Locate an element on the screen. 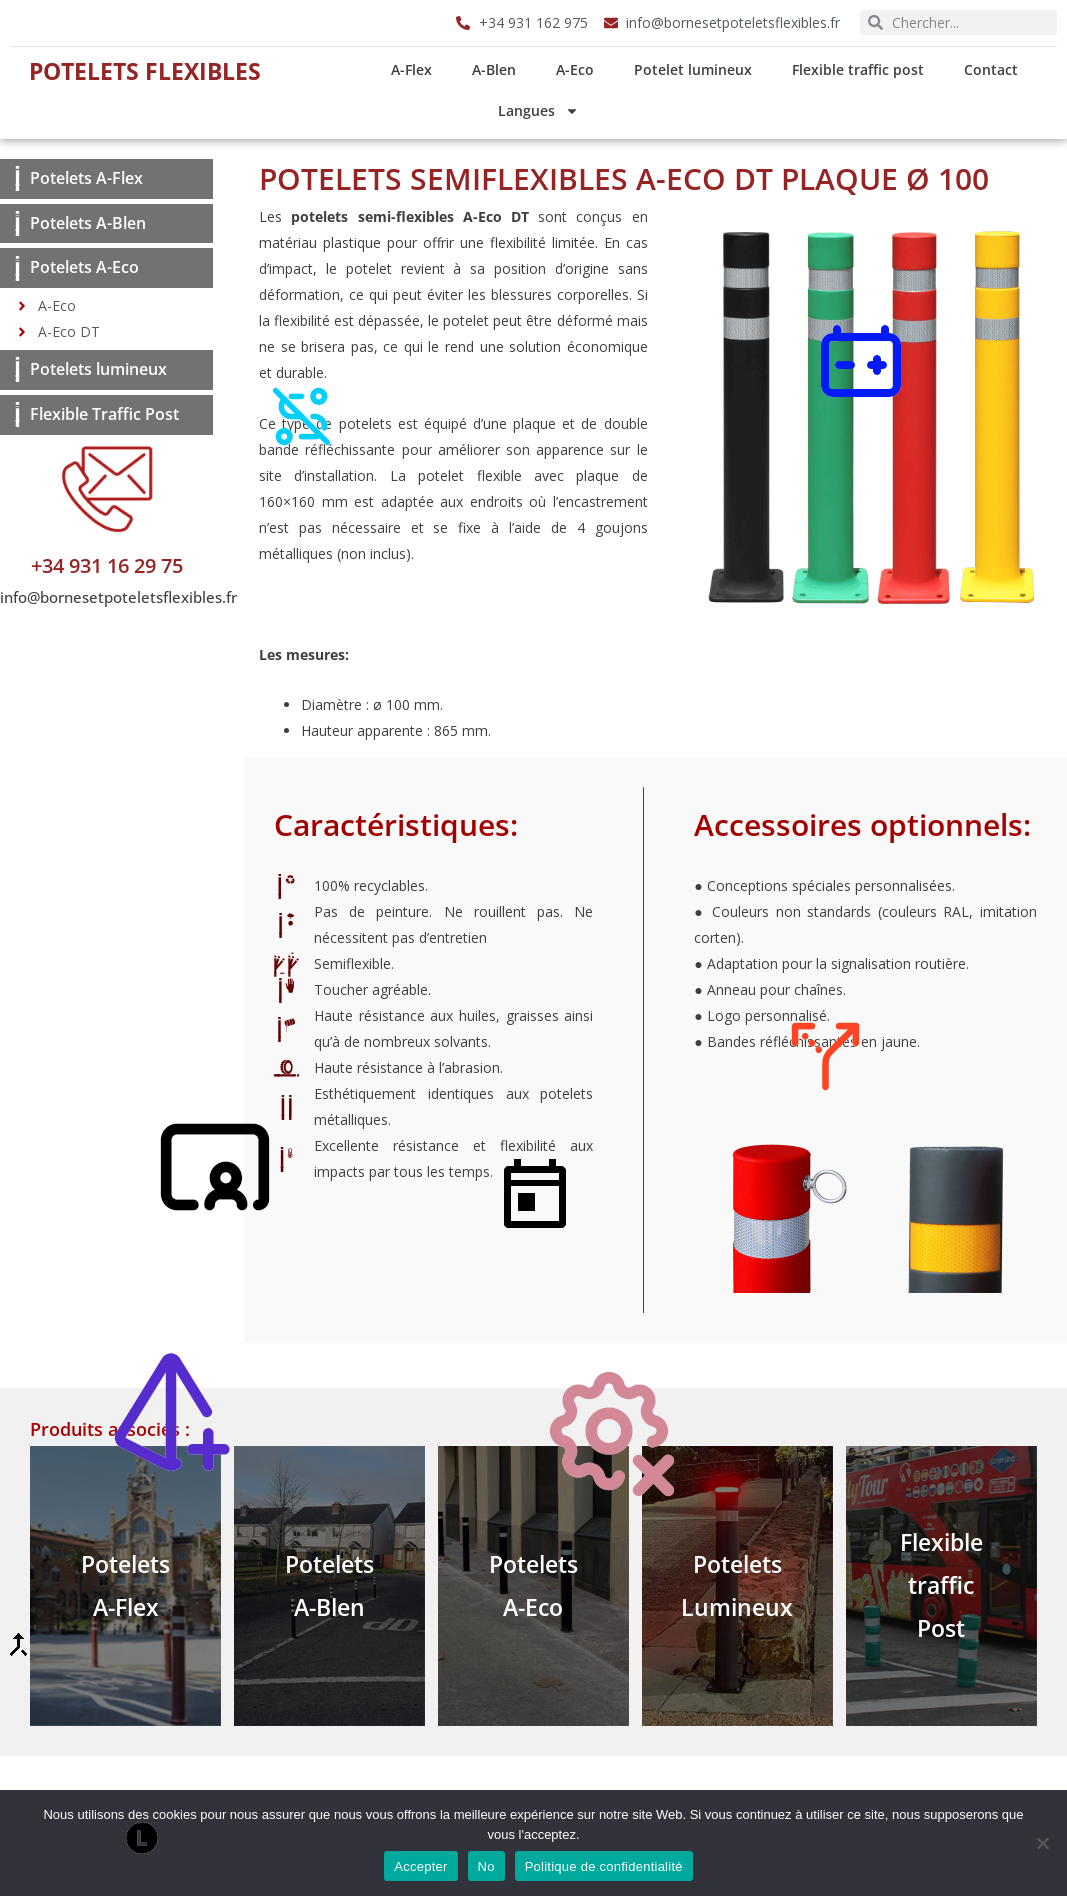 Image resolution: width=1067 pixels, height=1896 pixels. disable route navigation is located at coordinates (301, 416).